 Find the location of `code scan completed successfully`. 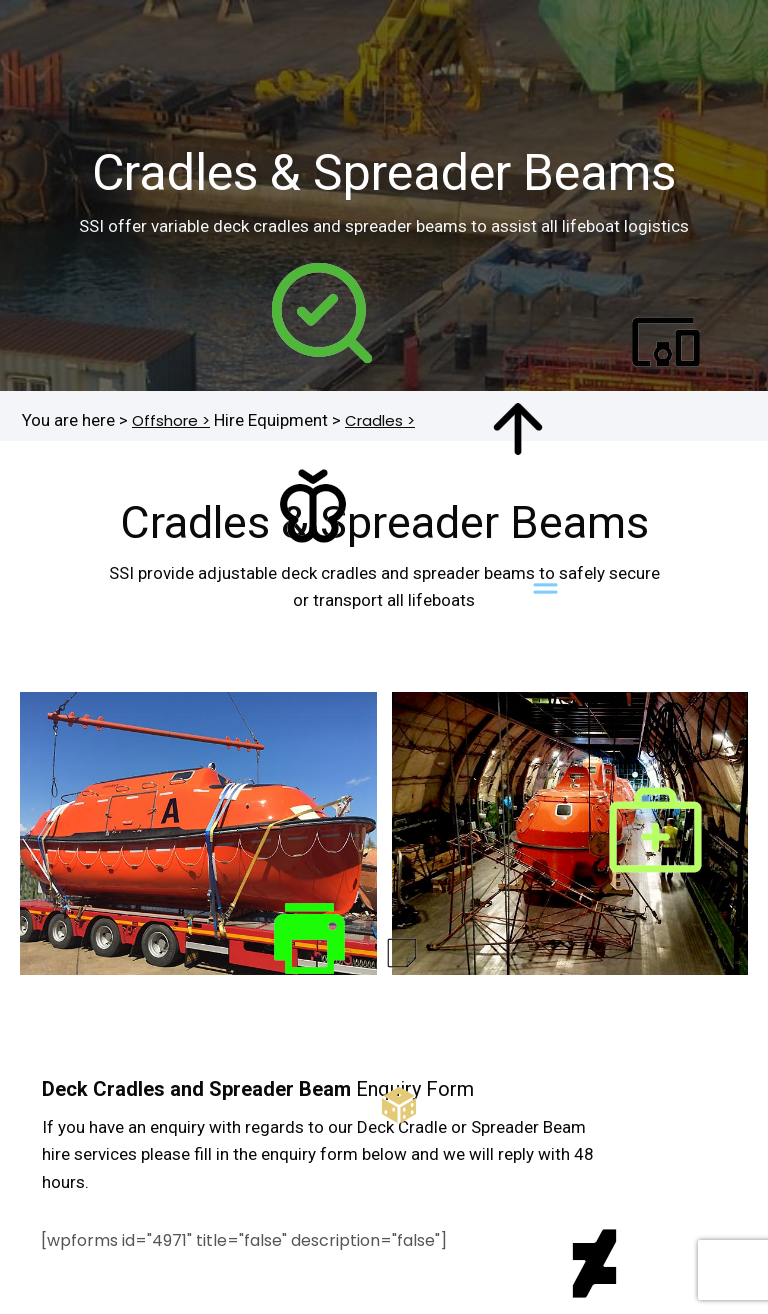

code scan completed successfully is located at coordinates (322, 313).